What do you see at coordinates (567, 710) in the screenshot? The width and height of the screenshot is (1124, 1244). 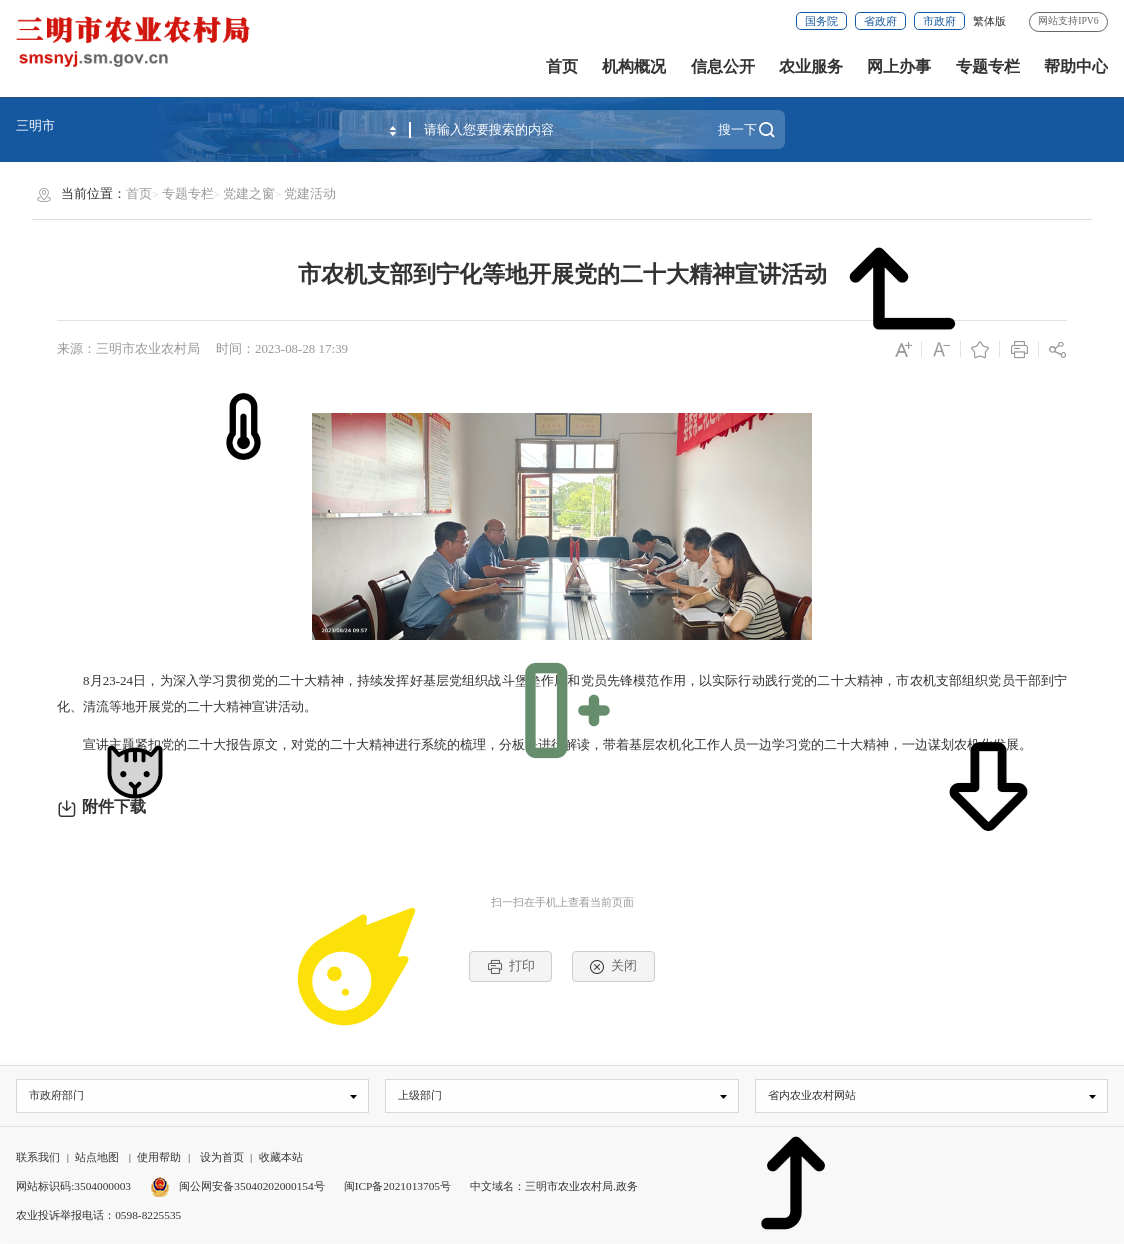 I see `insert a new column to the right` at bounding box center [567, 710].